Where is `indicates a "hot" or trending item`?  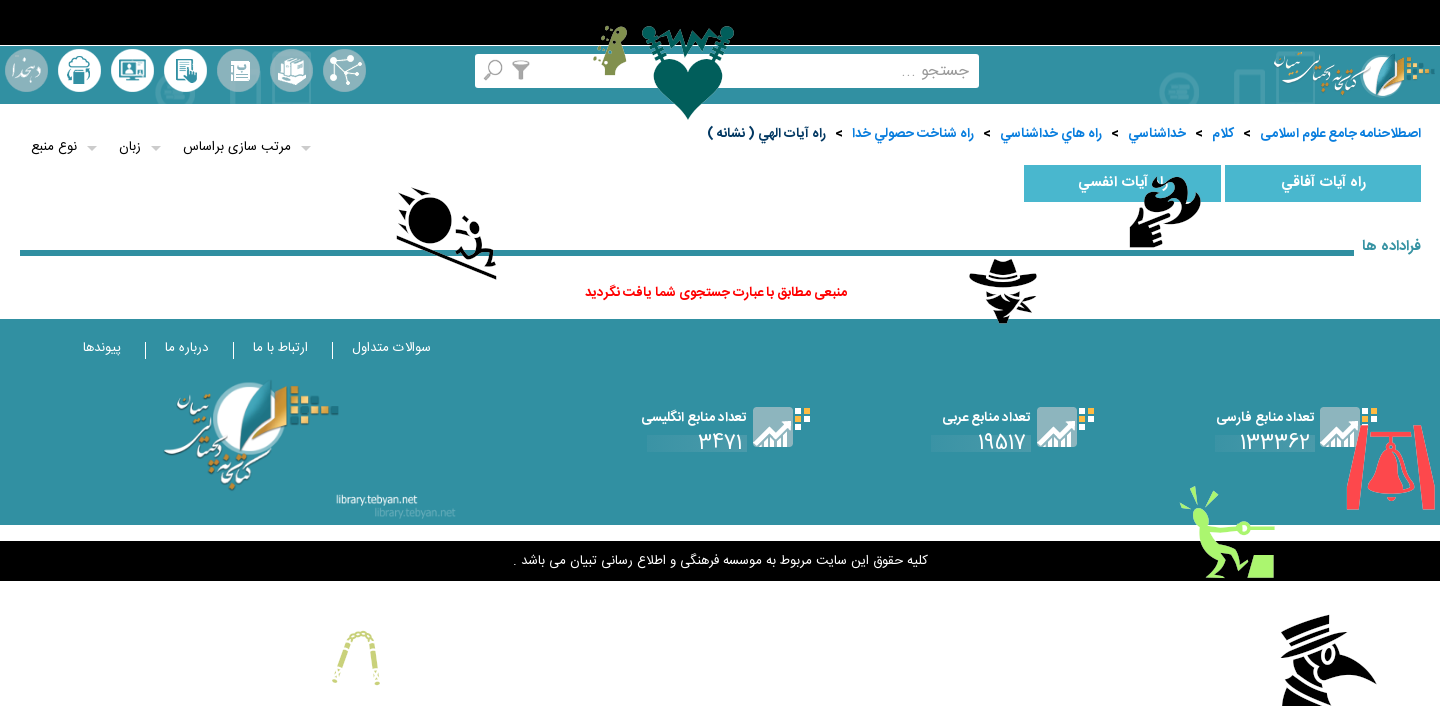
indicates a "hot" or trending item is located at coordinates (1165, 212).